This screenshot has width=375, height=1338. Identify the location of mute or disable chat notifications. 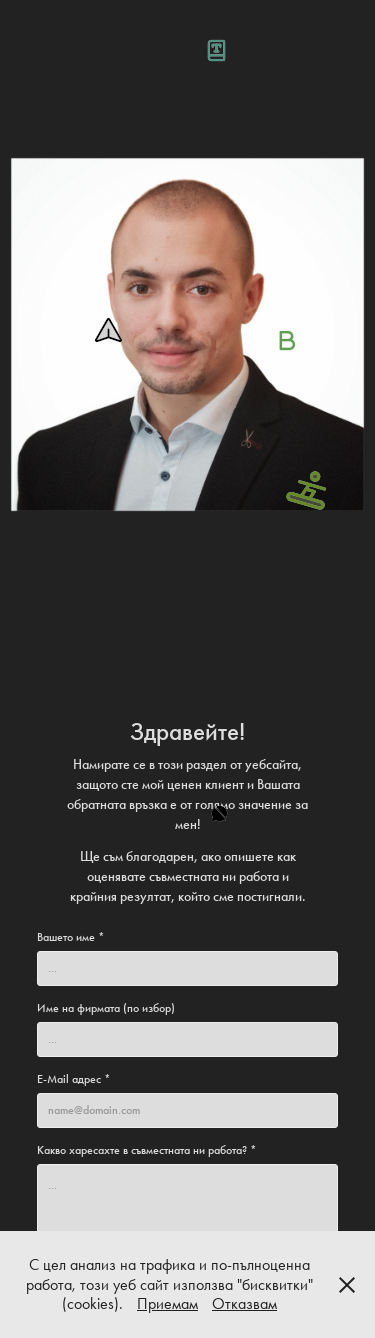
(219, 813).